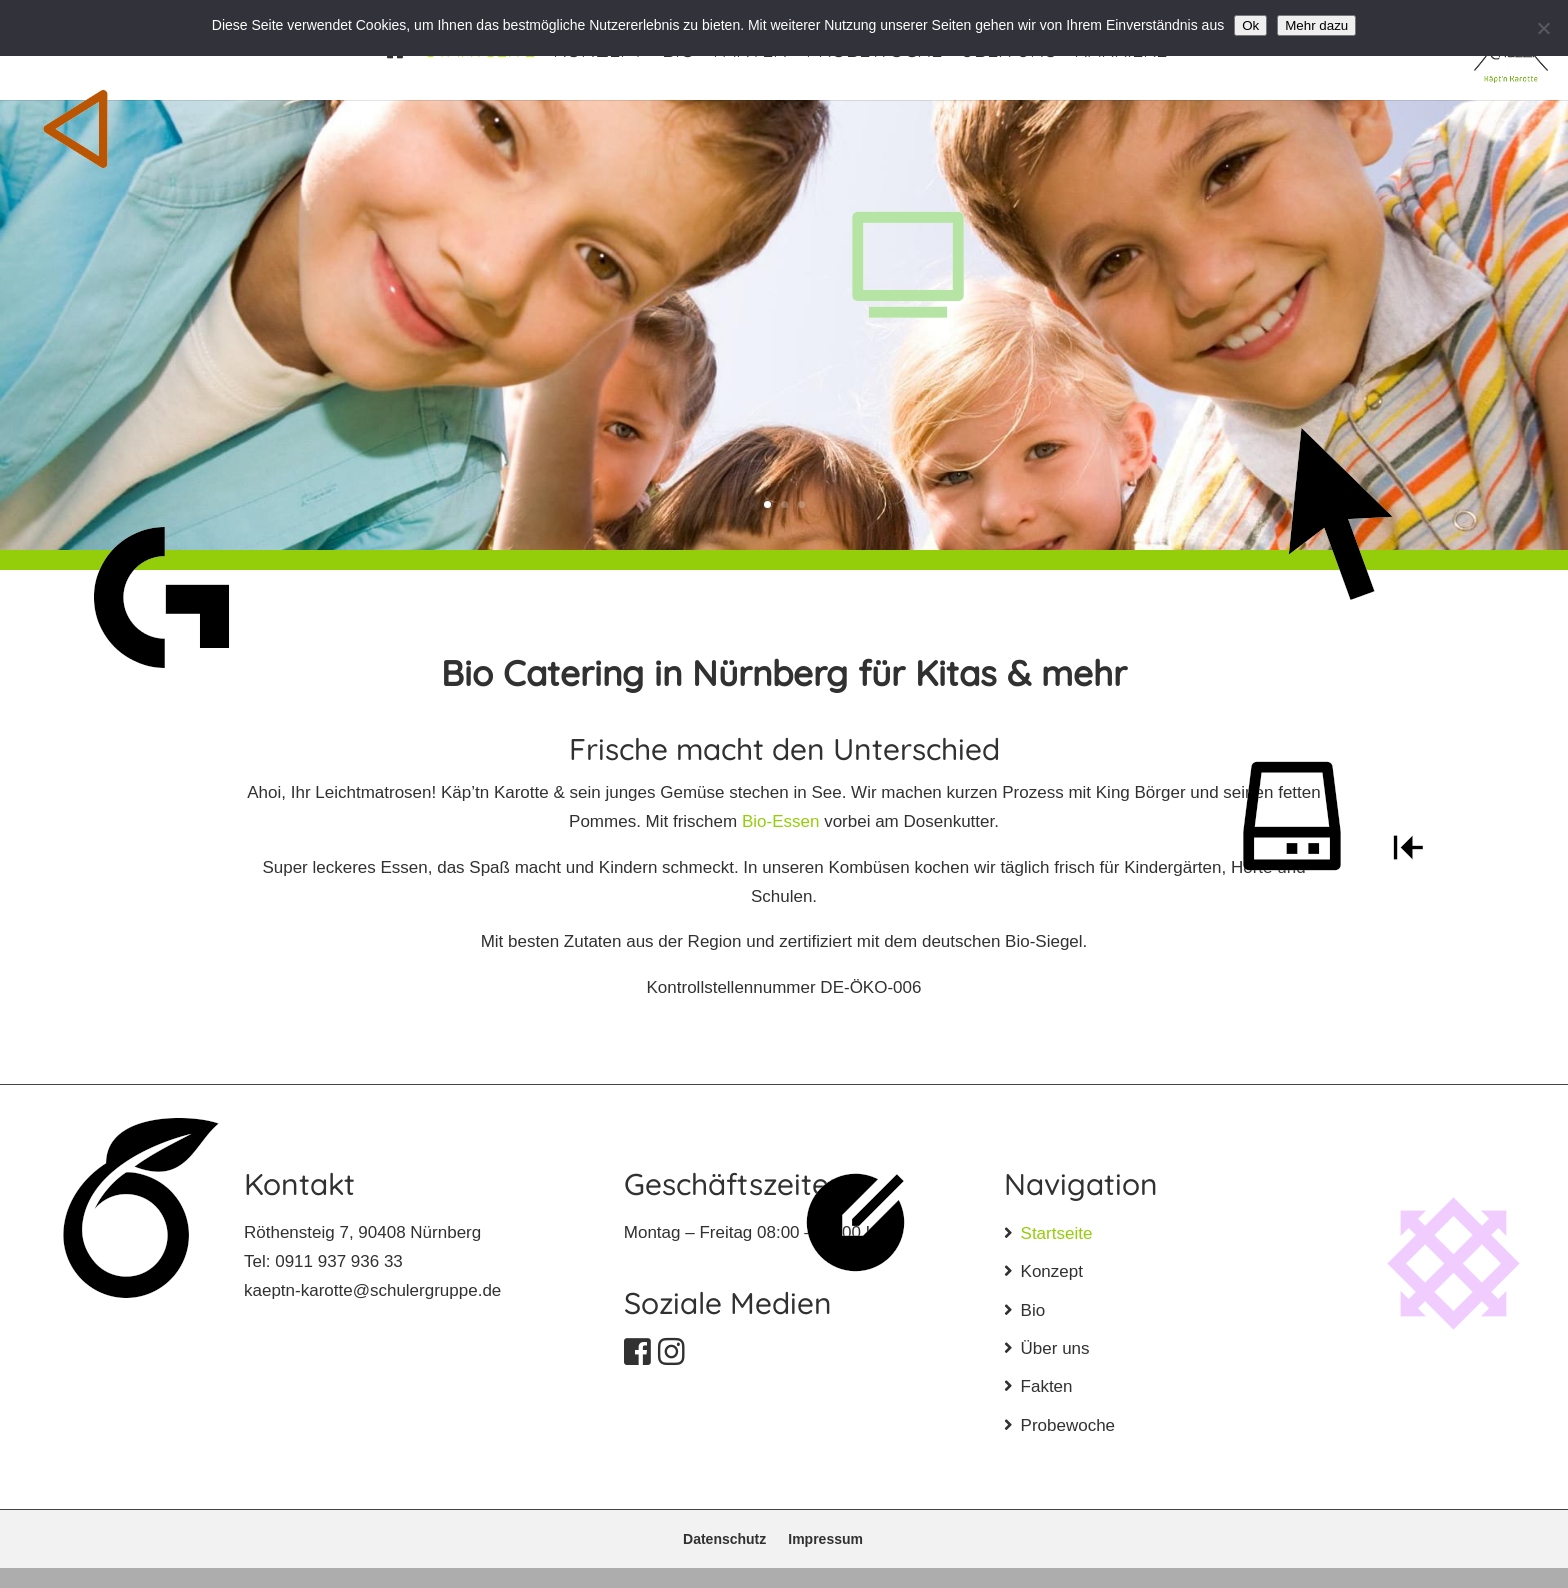 Image resolution: width=1568 pixels, height=1588 pixels. I want to click on play media in reverse, so click(82, 129).